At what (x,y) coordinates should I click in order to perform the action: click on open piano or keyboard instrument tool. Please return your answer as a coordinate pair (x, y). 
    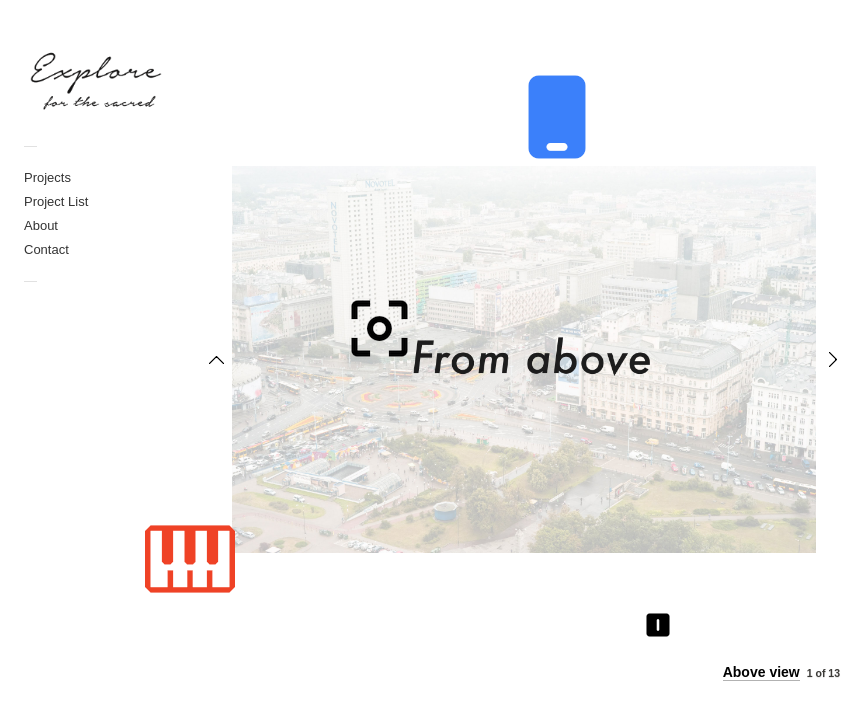
    Looking at the image, I should click on (190, 559).